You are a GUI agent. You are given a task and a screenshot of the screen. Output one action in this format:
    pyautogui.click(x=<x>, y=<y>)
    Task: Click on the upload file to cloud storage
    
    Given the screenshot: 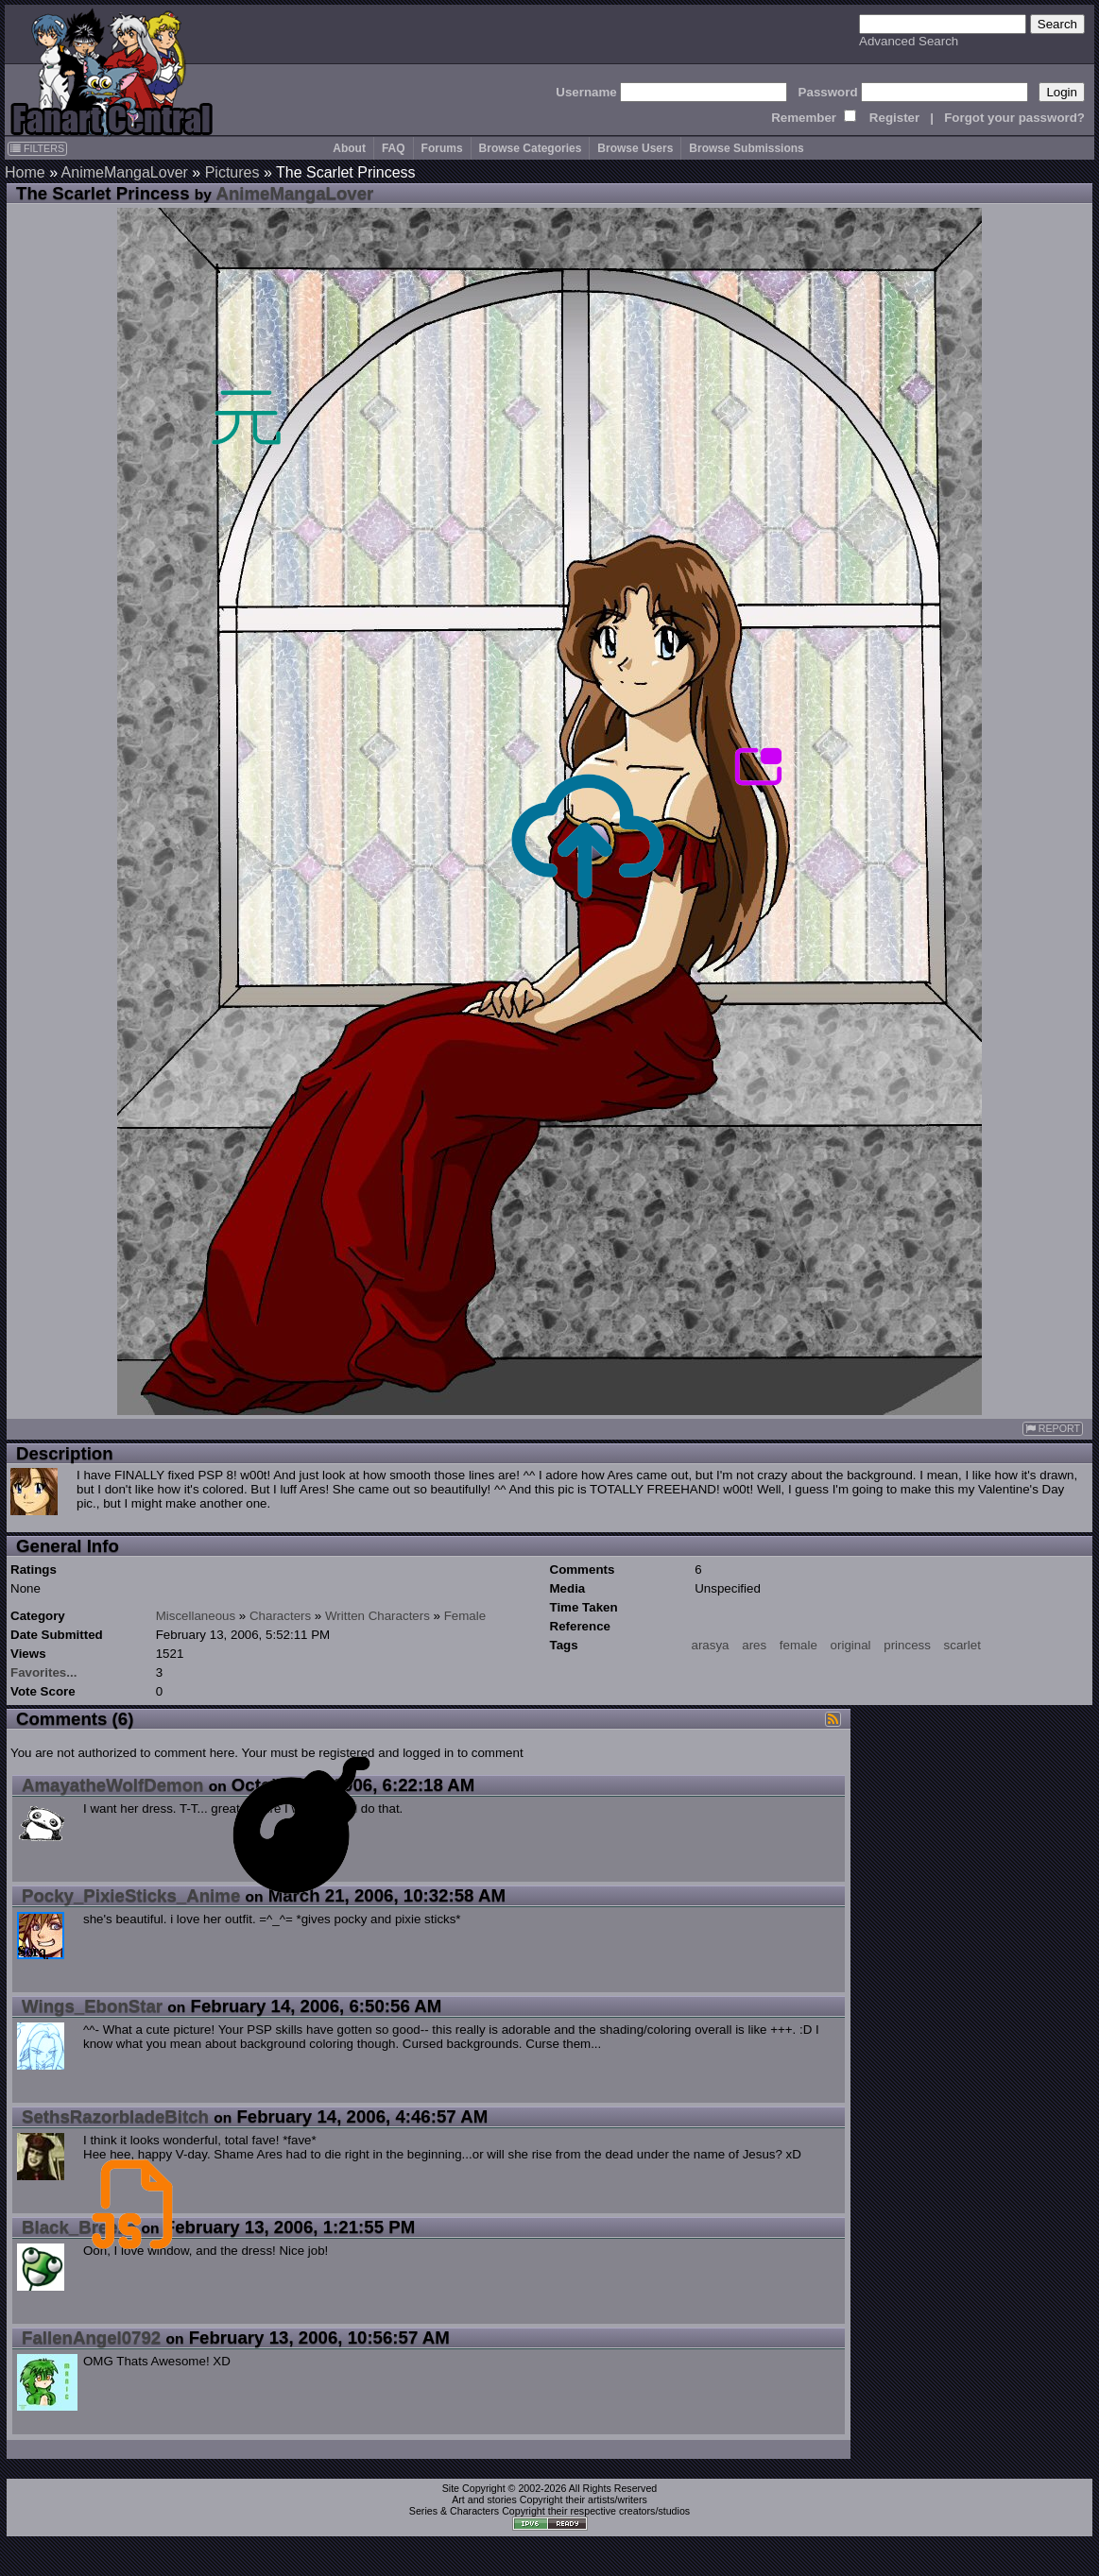 What is the action you would take?
    pyautogui.click(x=585, y=829)
    